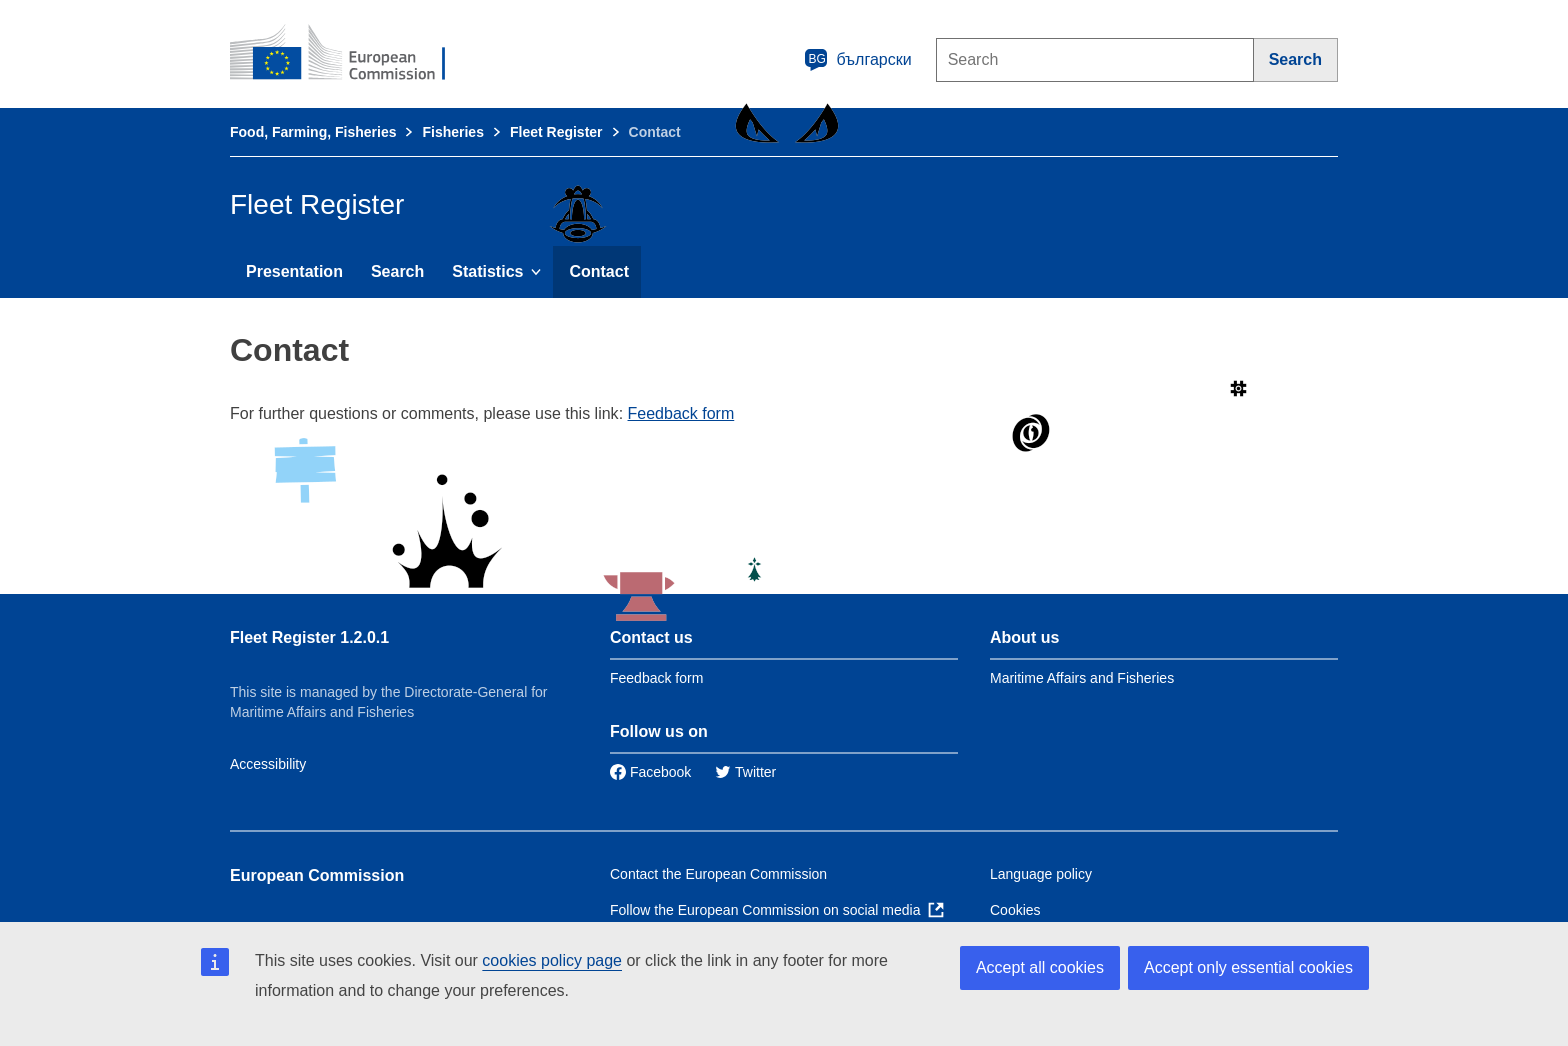 This screenshot has width=1568, height=1046. I want to click on access crafting or blacksmith features, so click(639, 593).